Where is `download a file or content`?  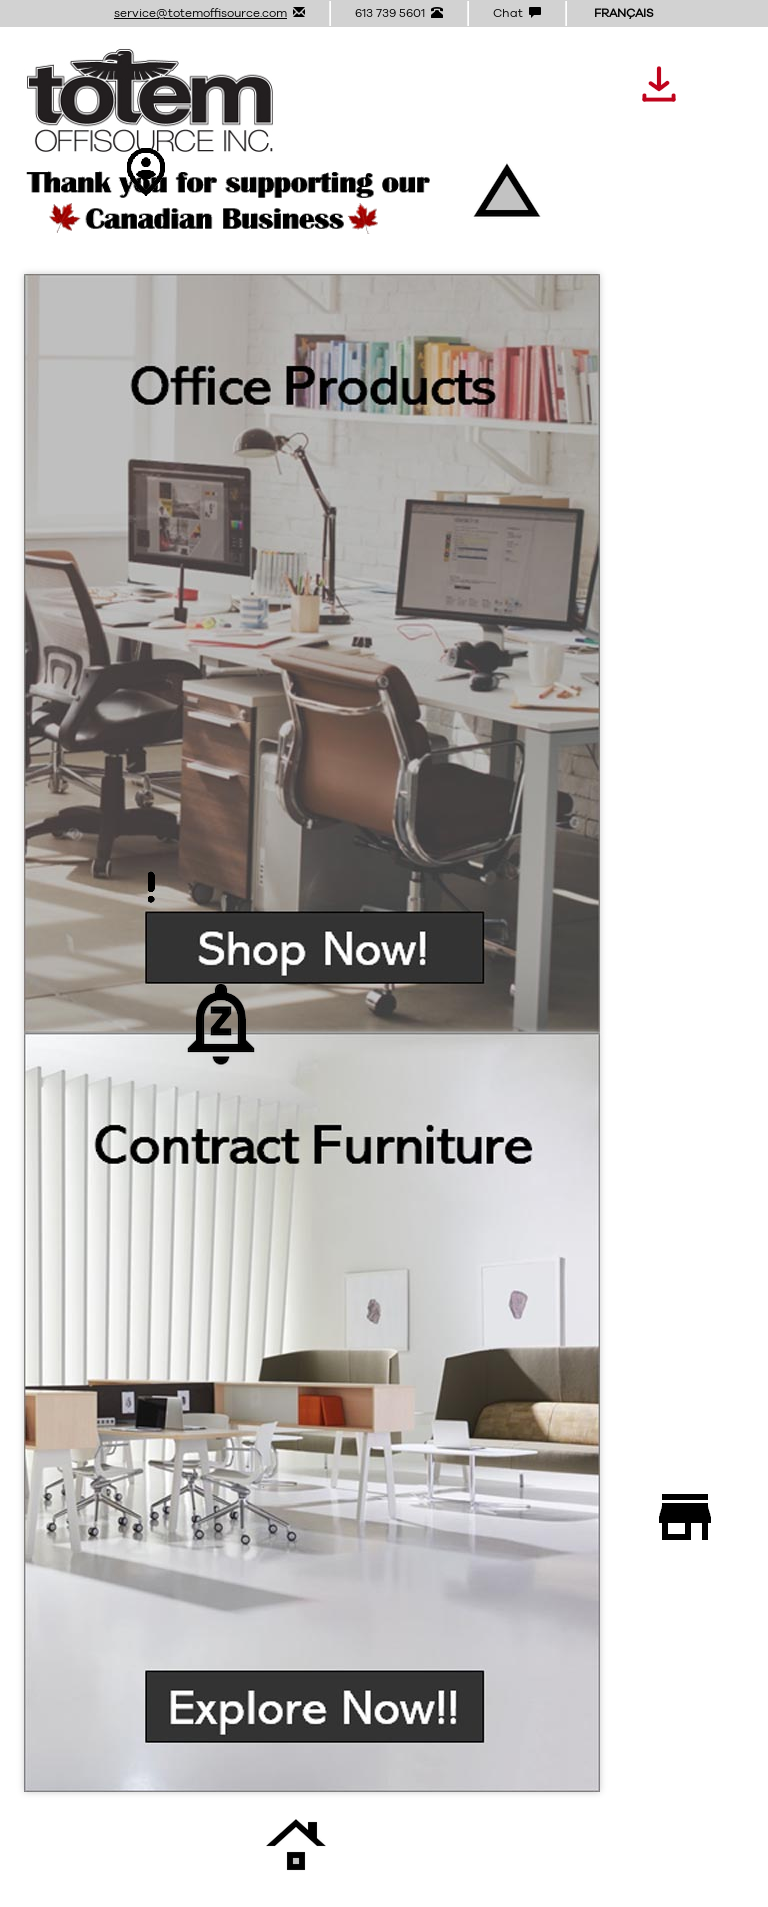
download a file or content is located at coordinates (659, 85).